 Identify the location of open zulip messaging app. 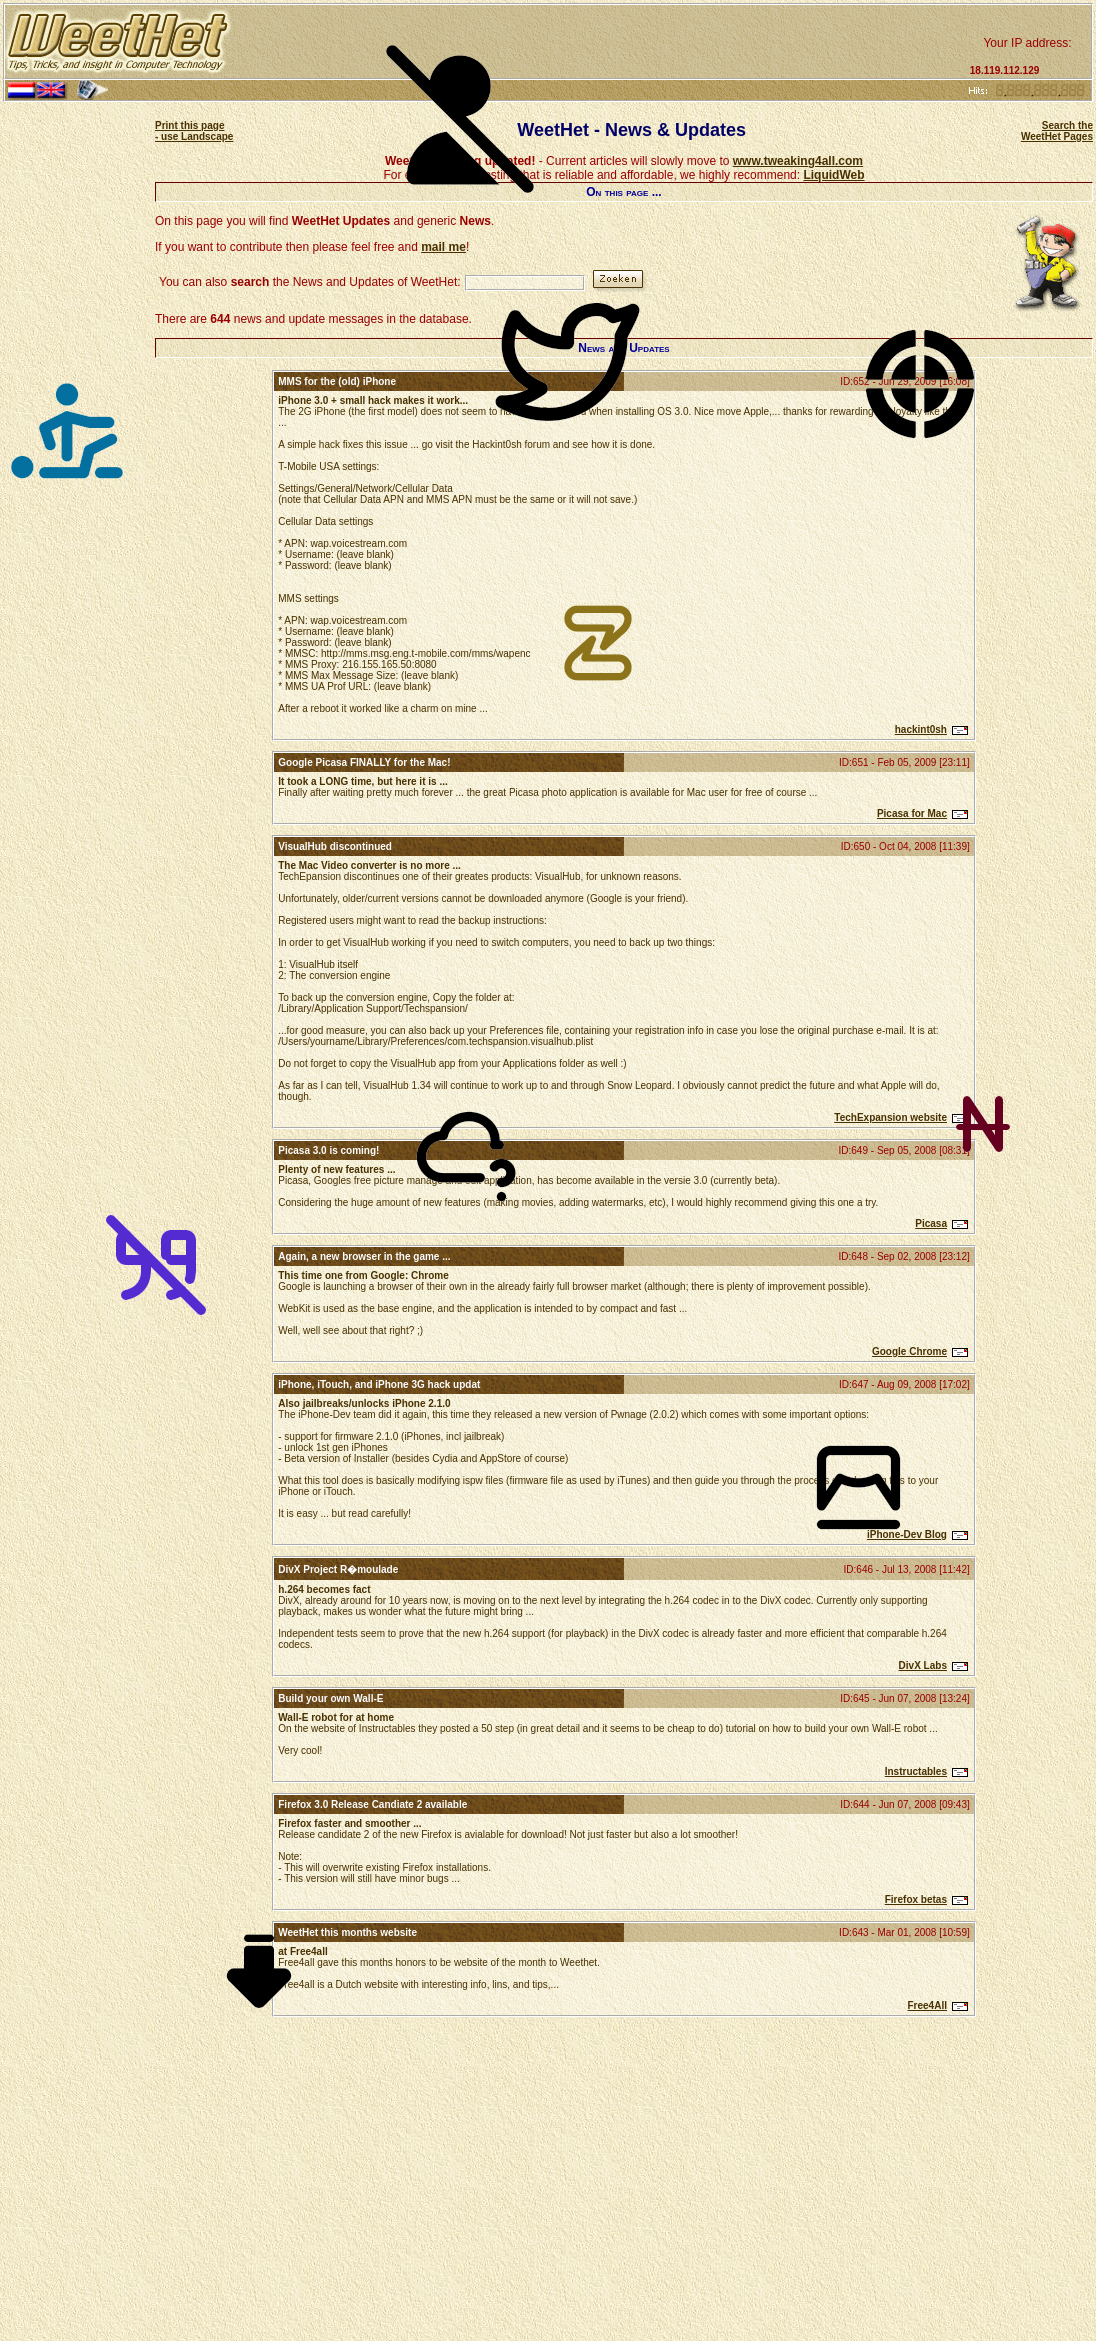
(598, 643).